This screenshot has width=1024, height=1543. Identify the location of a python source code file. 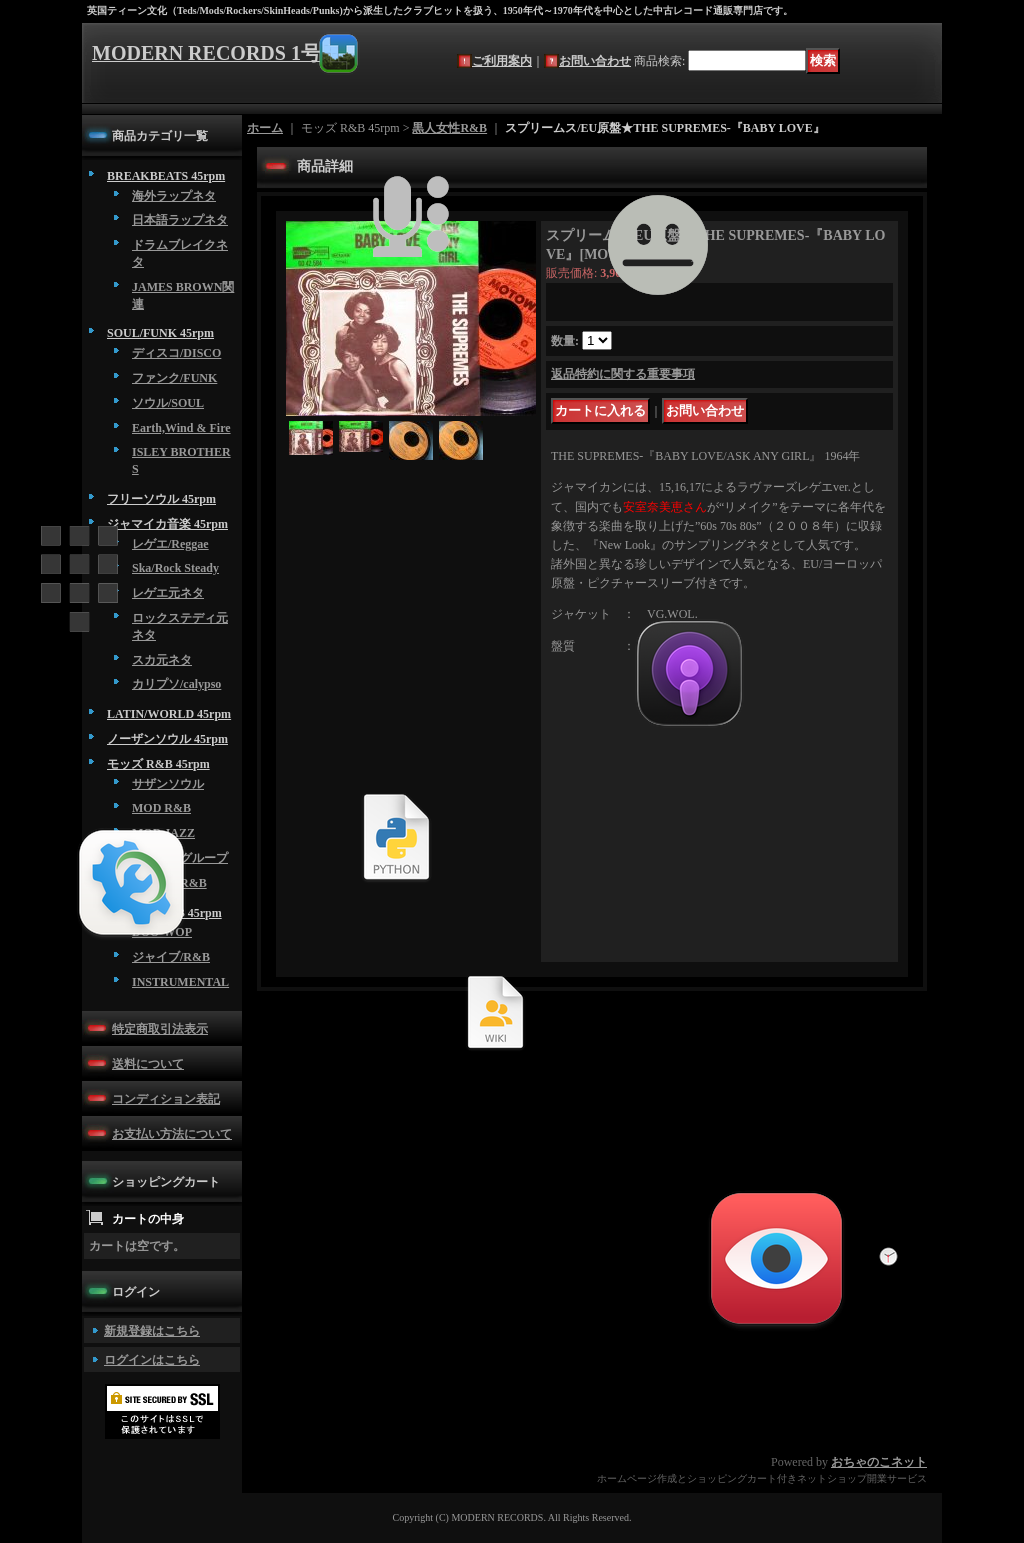
(396, 838).